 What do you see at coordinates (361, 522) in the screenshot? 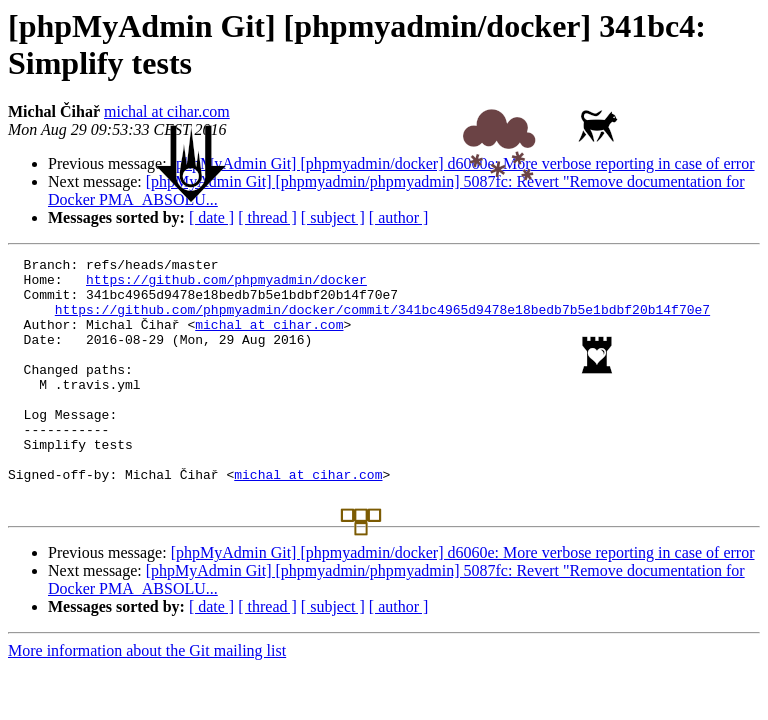
I see `place a t-shaped tetris block` at bounding box center [361, 522].